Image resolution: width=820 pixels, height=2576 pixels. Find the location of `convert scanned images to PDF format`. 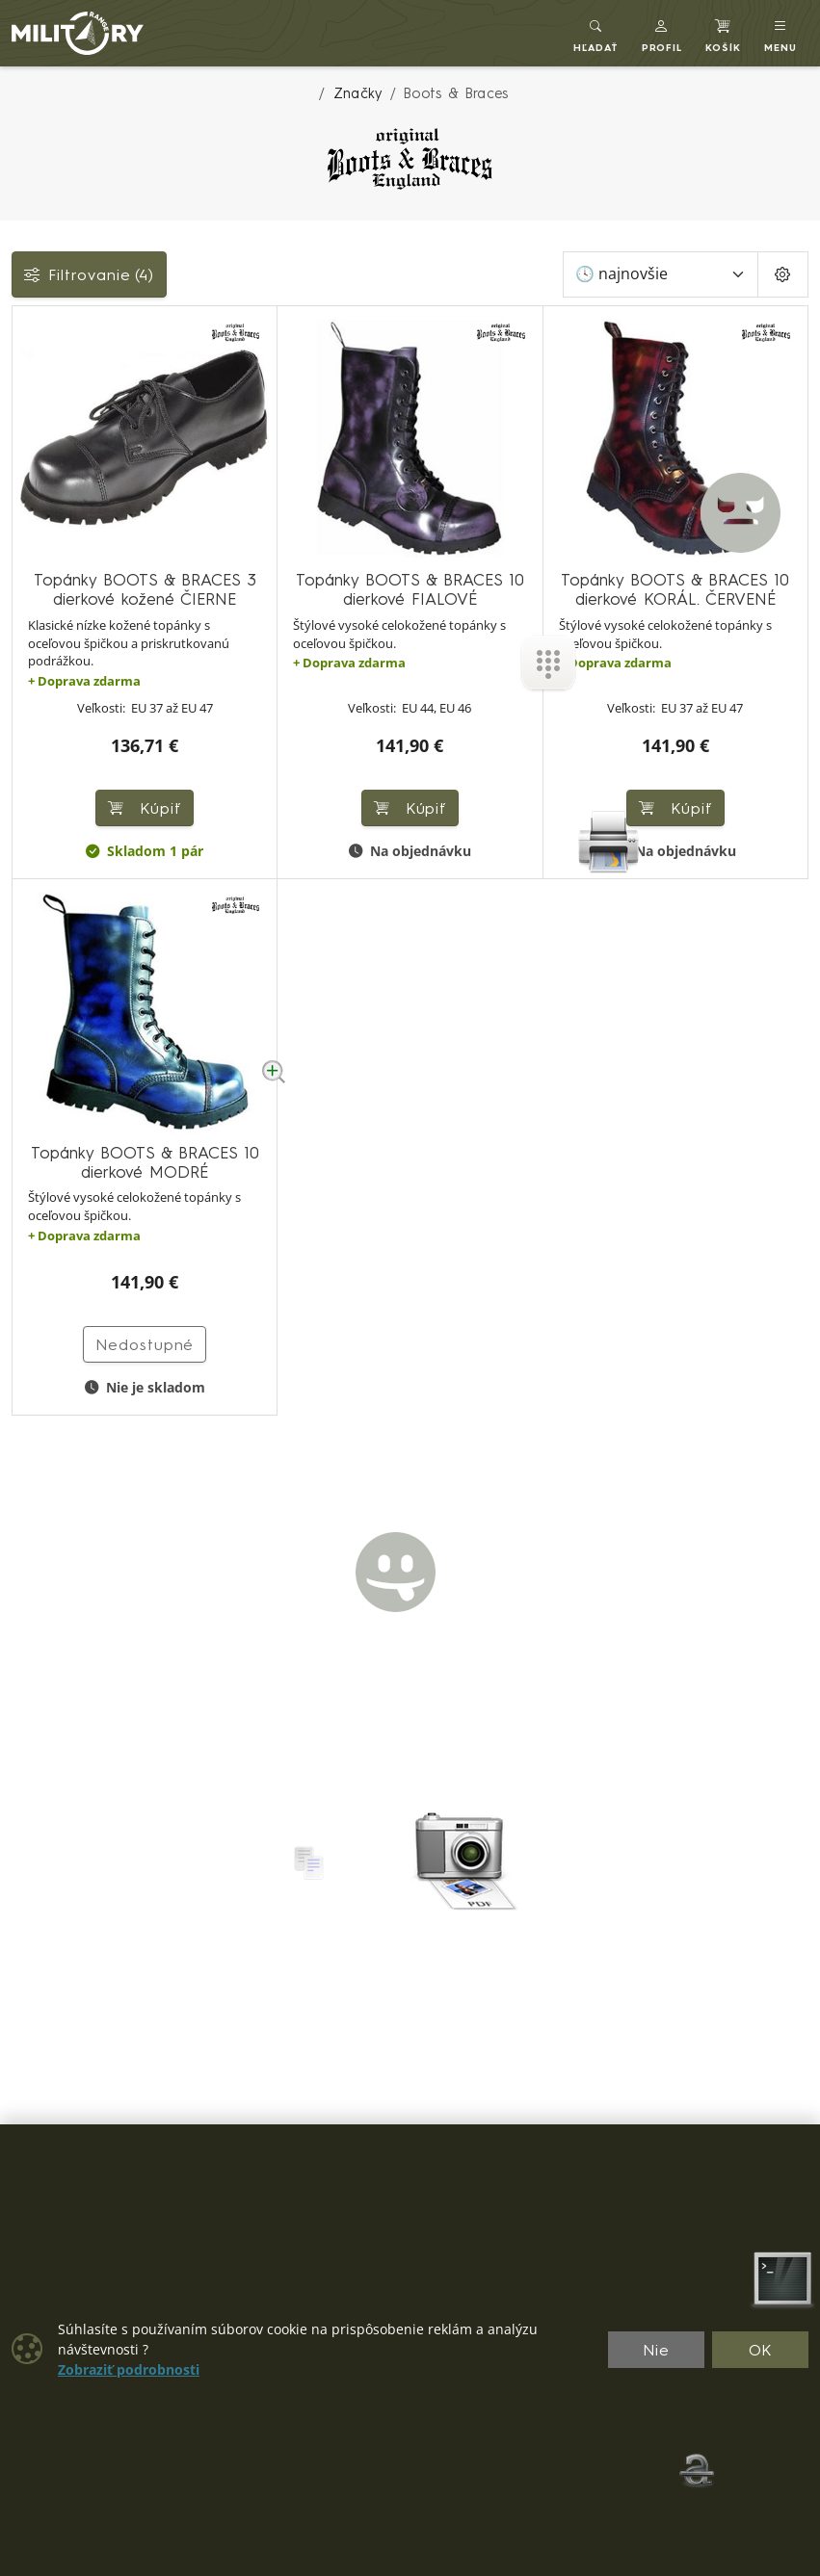

convert scanned images to PDF format is located at coordinates (459, 1861).